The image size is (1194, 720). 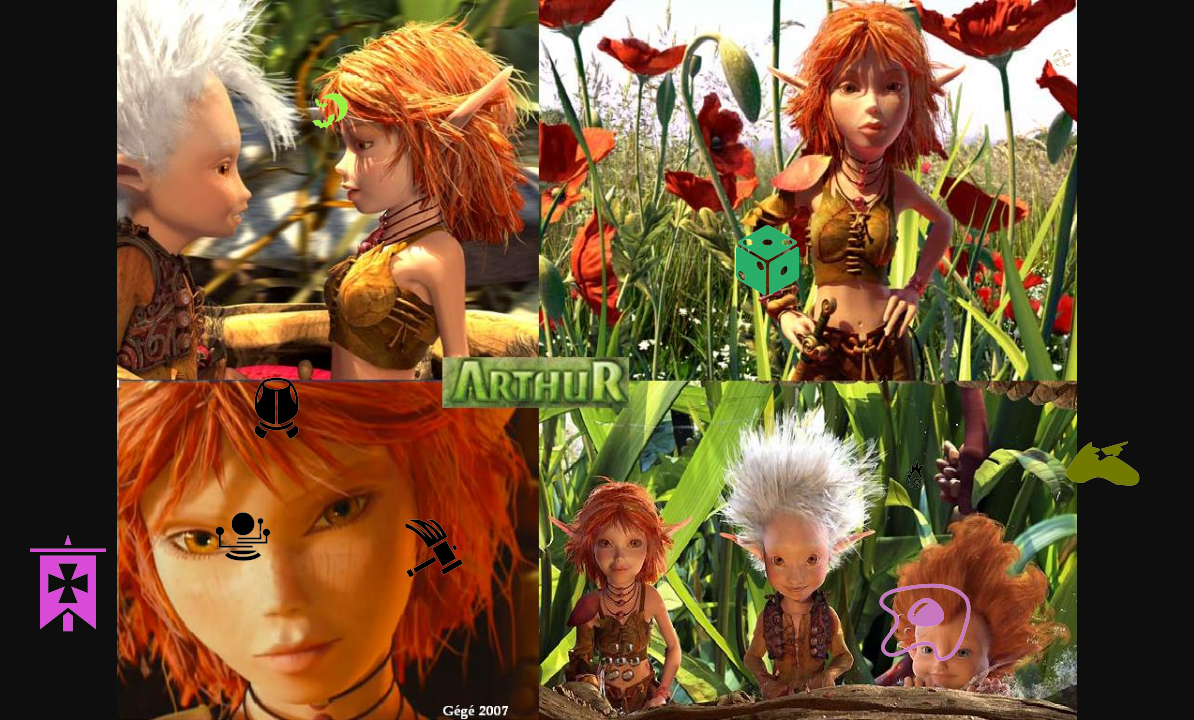 I want to click on indicates a ban or moderation action, so click(x=434, y=549).